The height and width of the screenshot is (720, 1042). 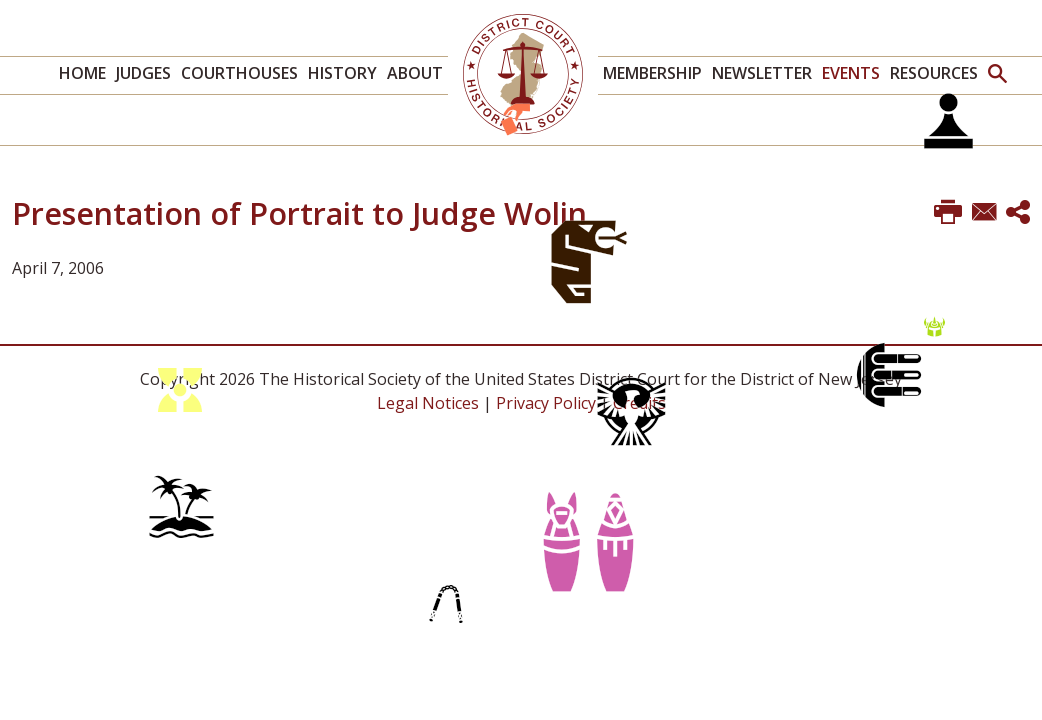 What do you see at coordinates (631, 411) in the screenshot?
I see `condor or eagle emblem representing a faction or team` at bounding box center [631, 411].